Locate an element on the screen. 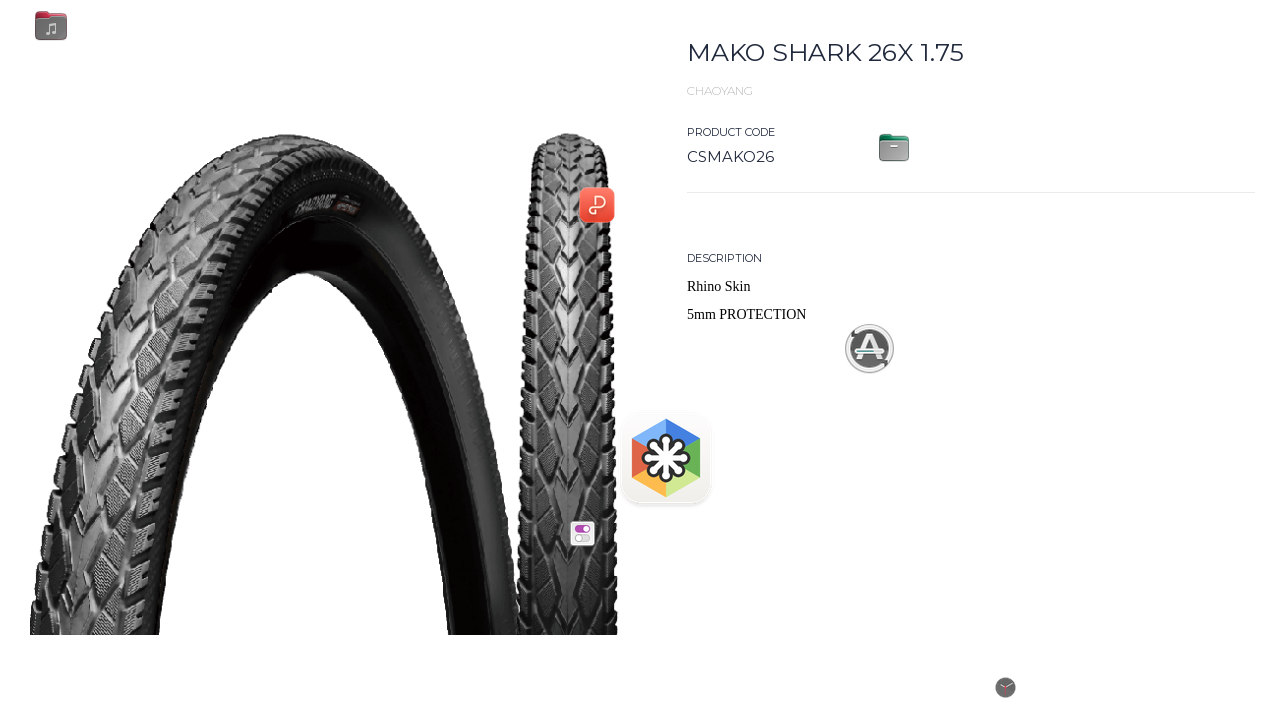  open gnome tweaks to customize system settings is located at coordinates (582, 533).